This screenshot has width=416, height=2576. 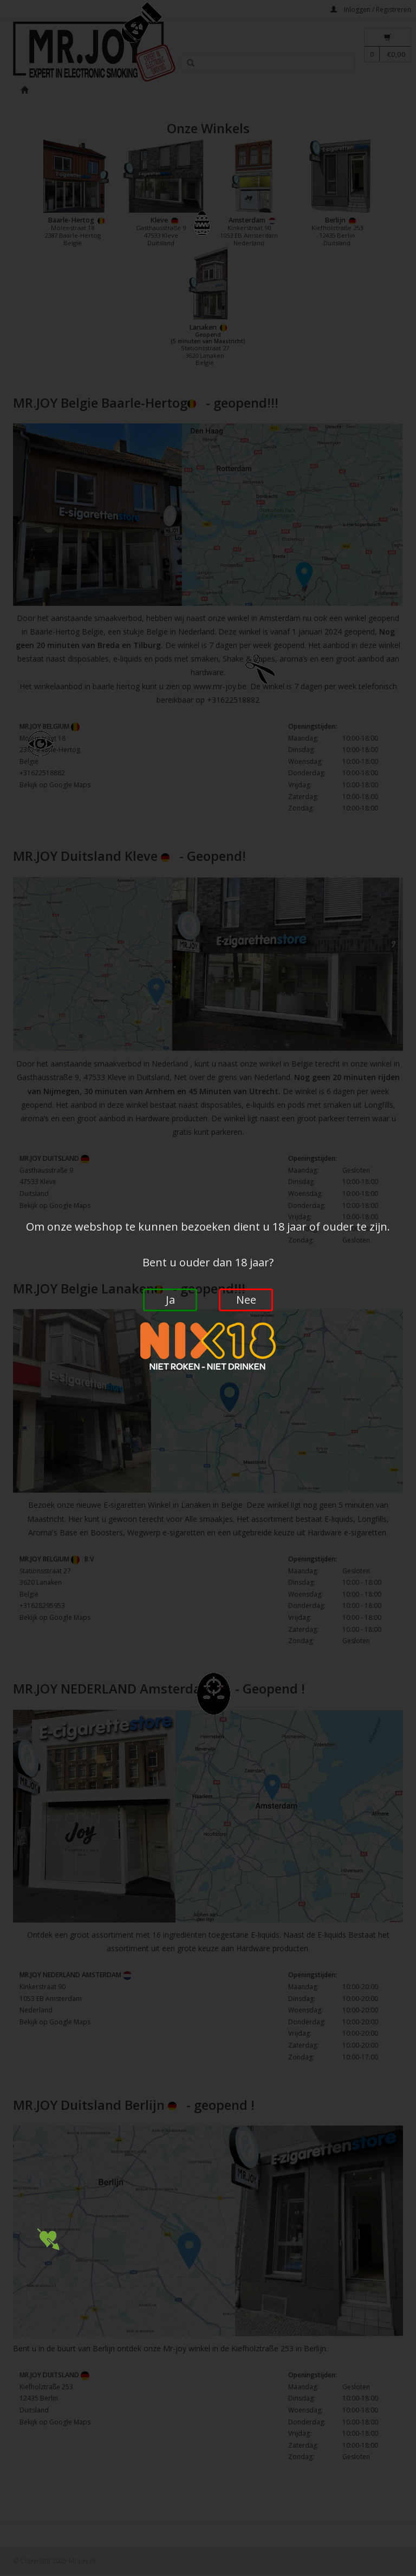 I want to click on cut selected content, so click(x=260, y=669).